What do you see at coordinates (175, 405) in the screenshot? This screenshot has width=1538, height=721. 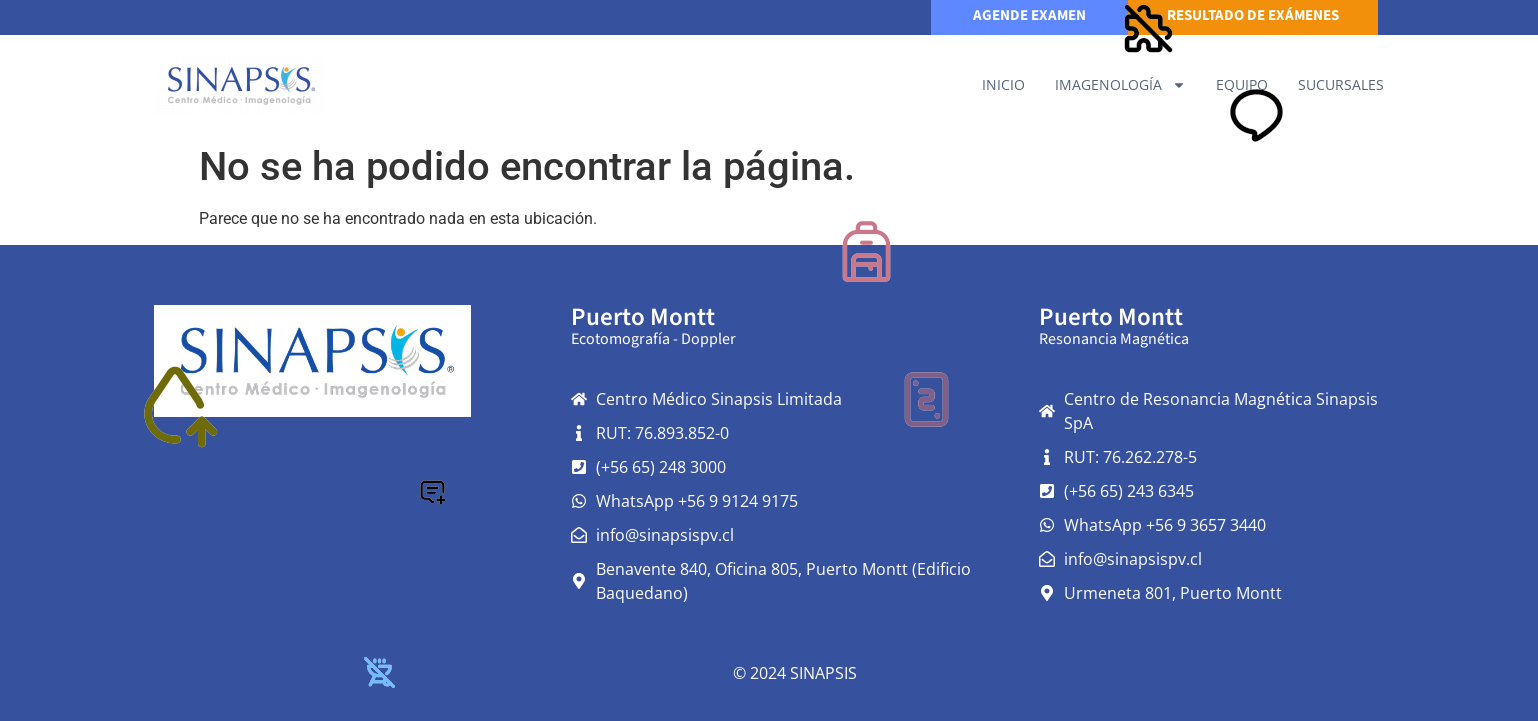 I see `increase water or liquid level` at bounding box center [175, 405].